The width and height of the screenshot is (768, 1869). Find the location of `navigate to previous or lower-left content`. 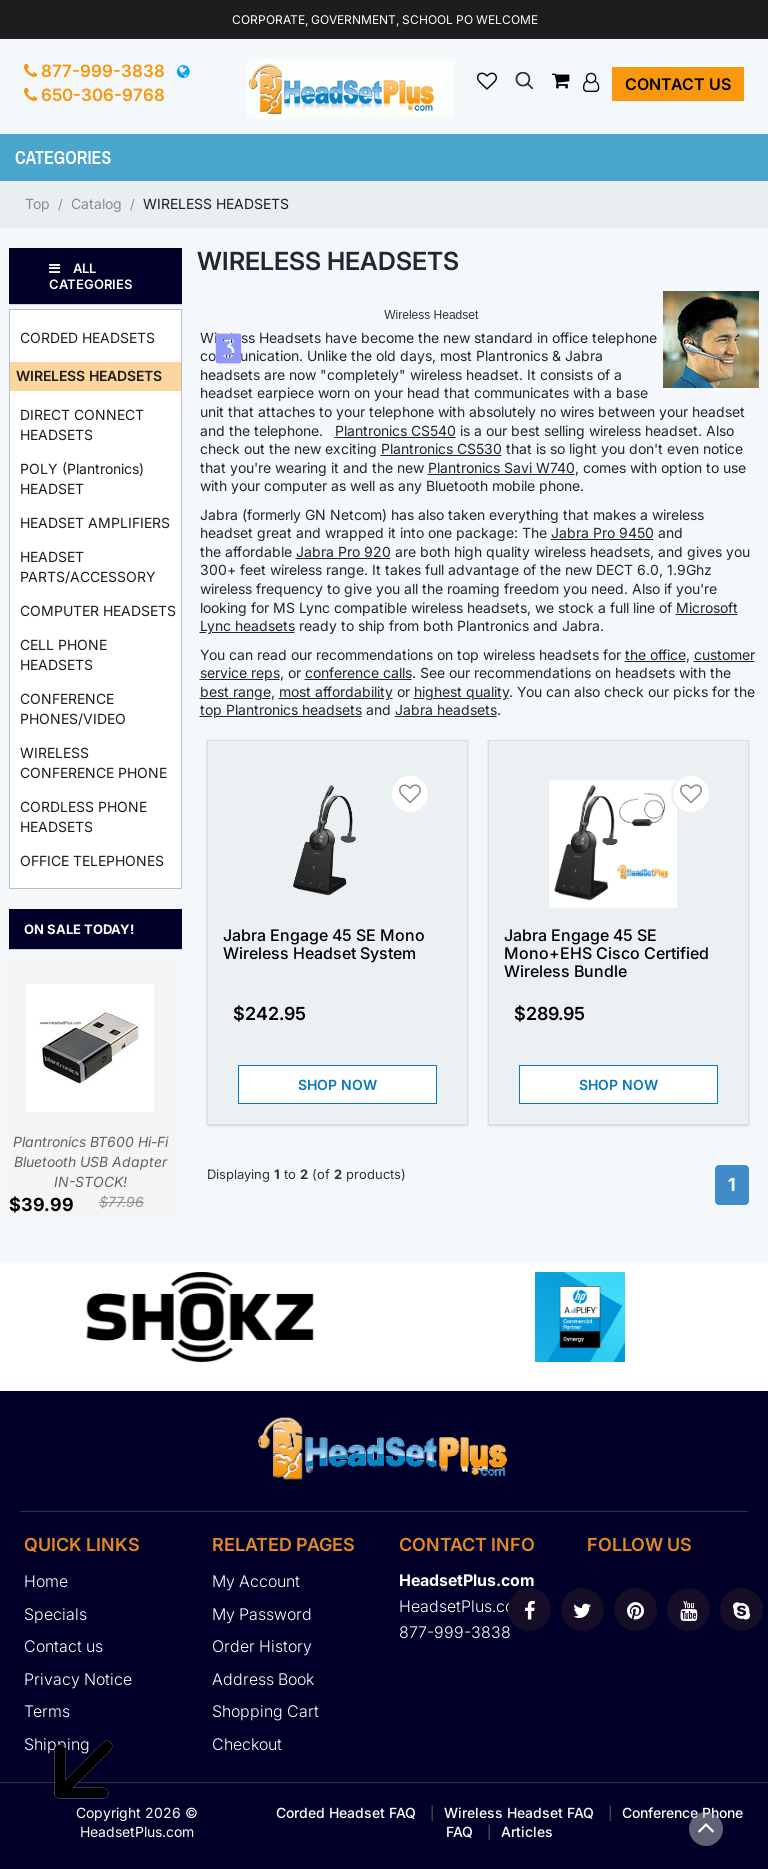

navigate to previous or lower-left content is located at coordinates (83, 1769).